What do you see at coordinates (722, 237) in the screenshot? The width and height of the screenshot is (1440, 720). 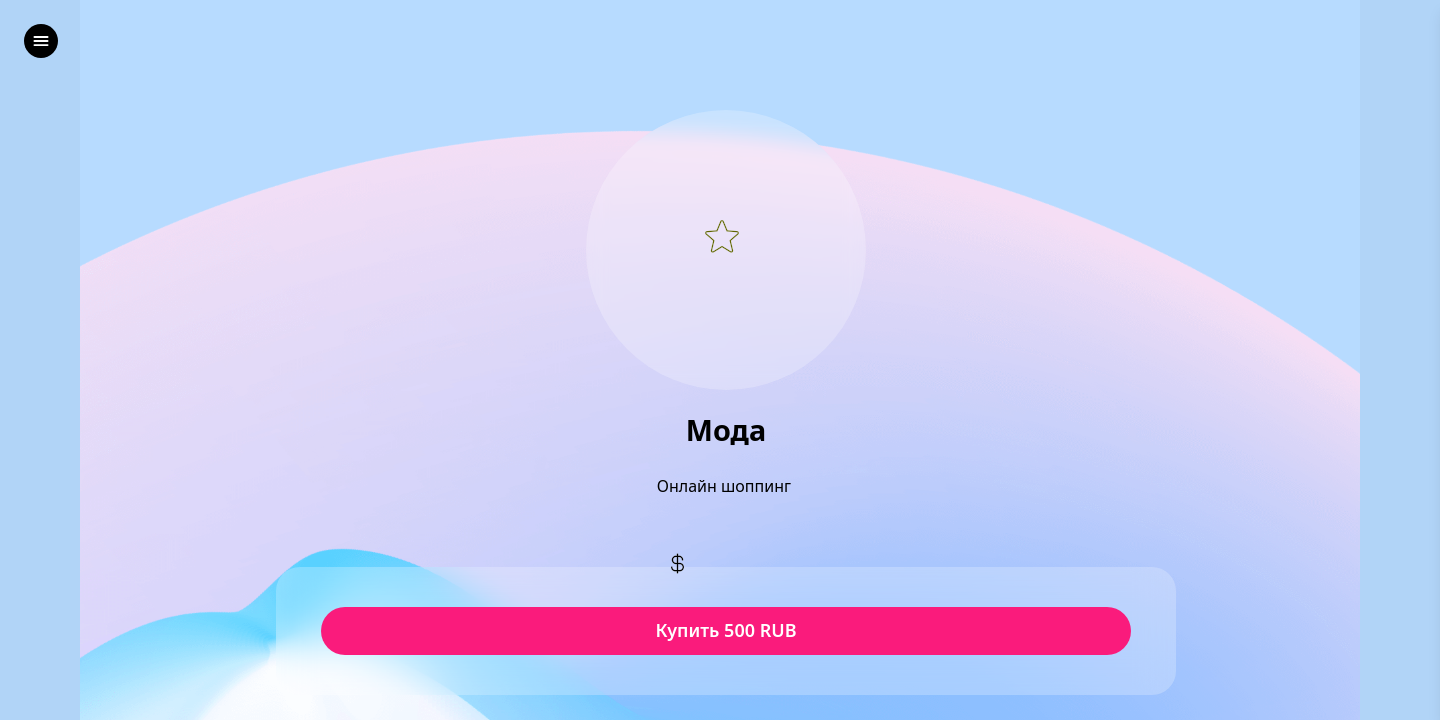 I see `add to favorites` at bounding box center [722, 237].